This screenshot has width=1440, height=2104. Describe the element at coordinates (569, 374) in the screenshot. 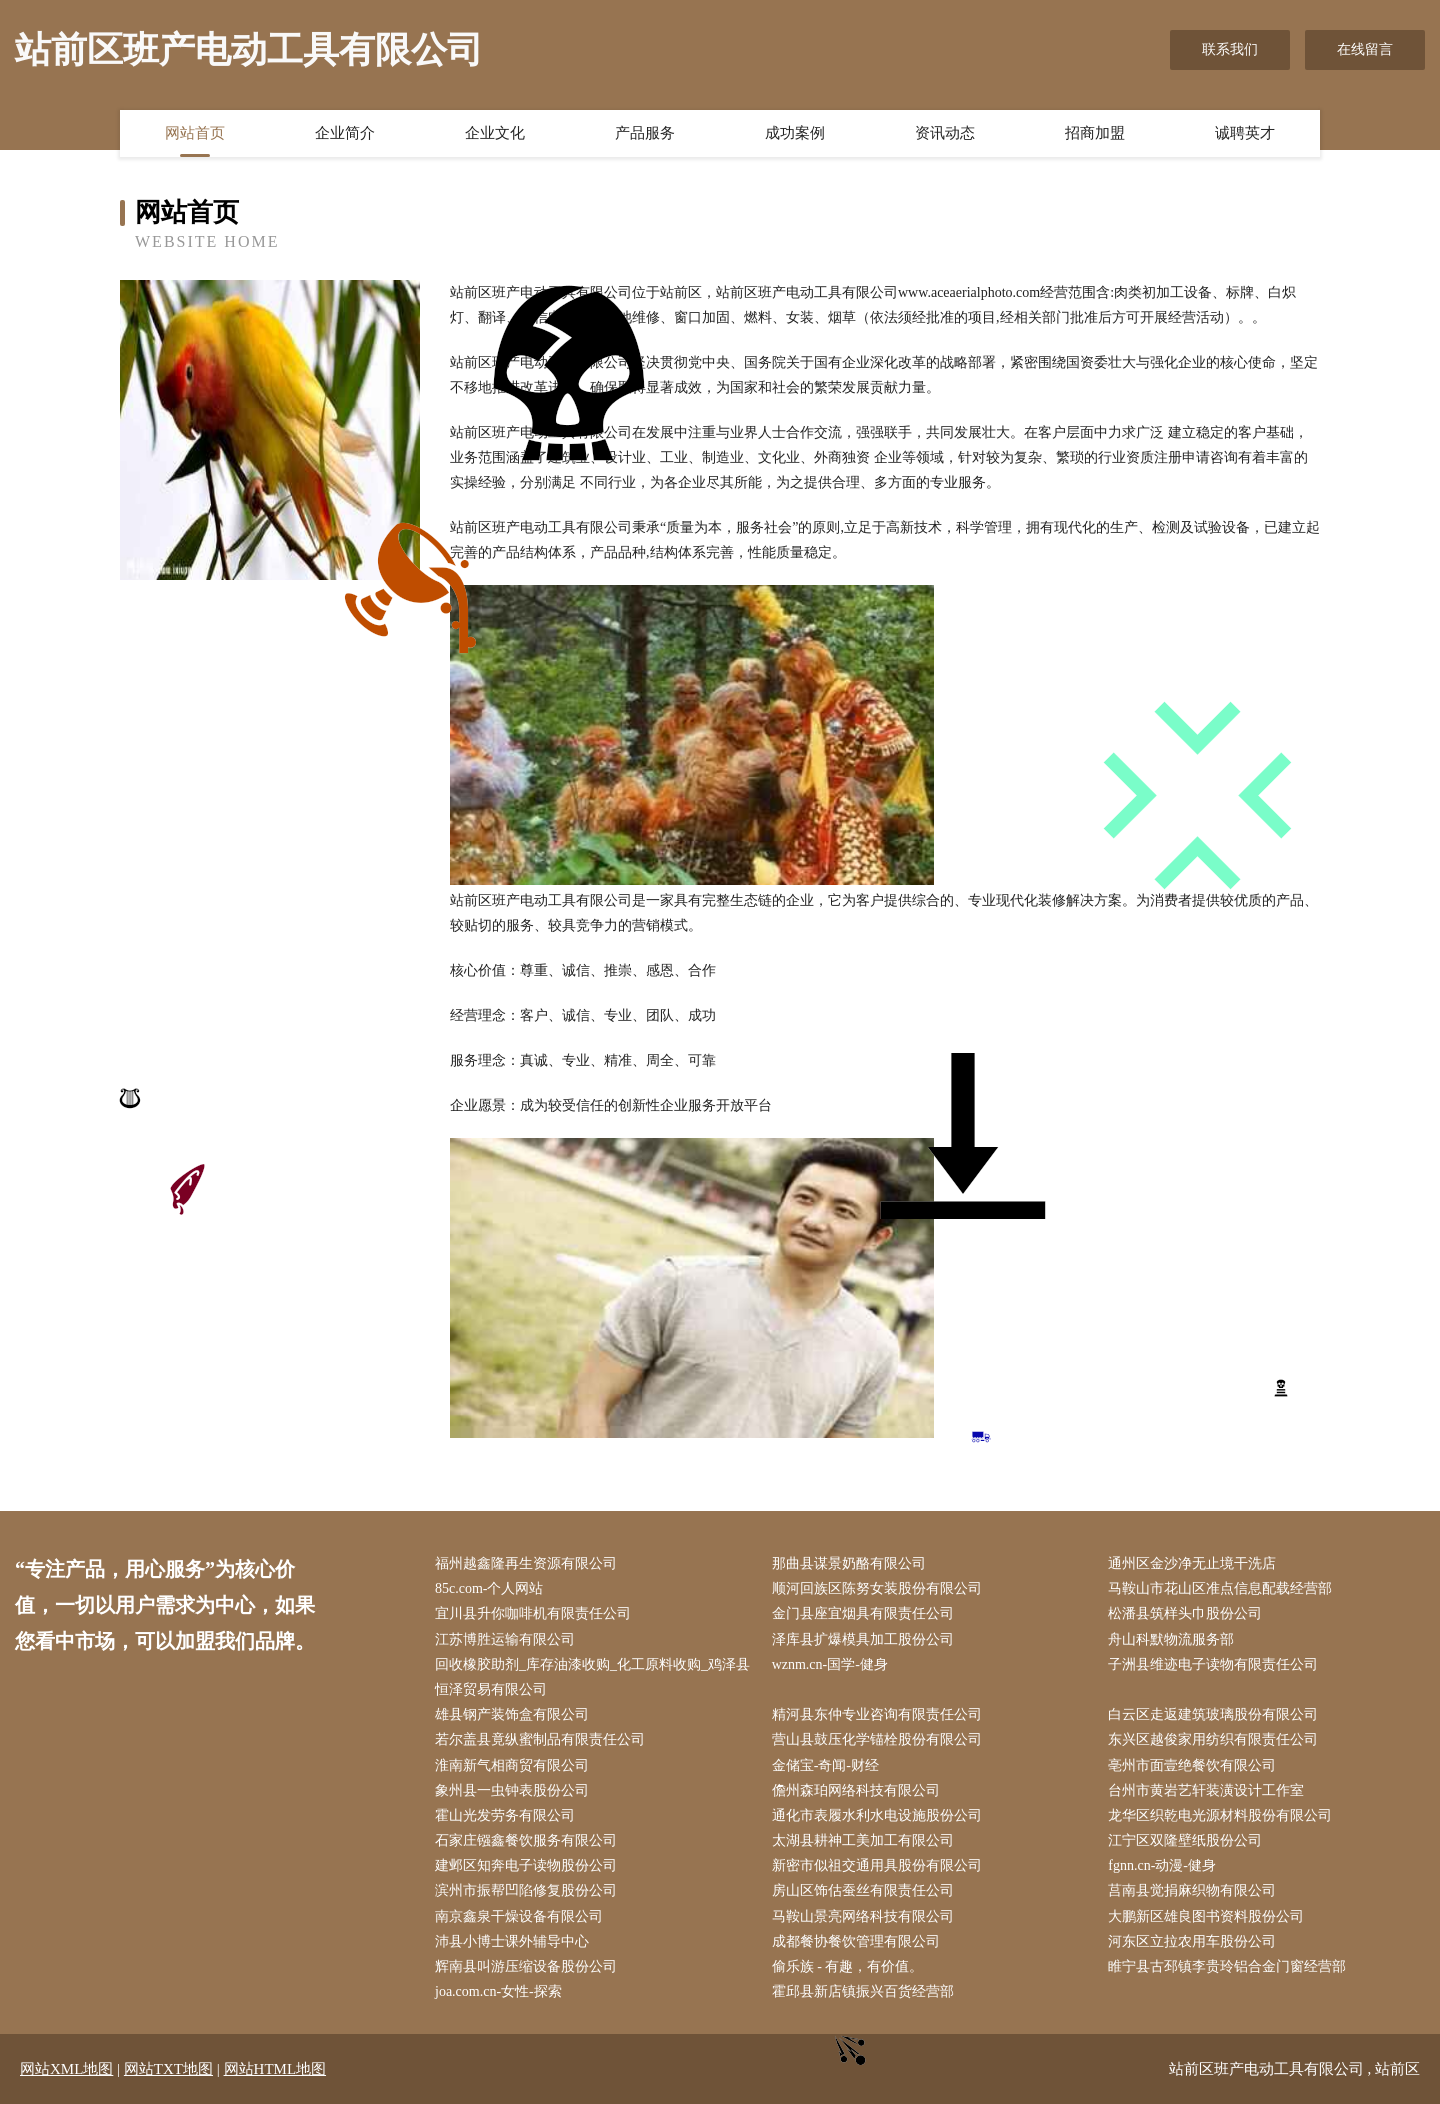

I see `harry potter themed game mode or content` at that location.